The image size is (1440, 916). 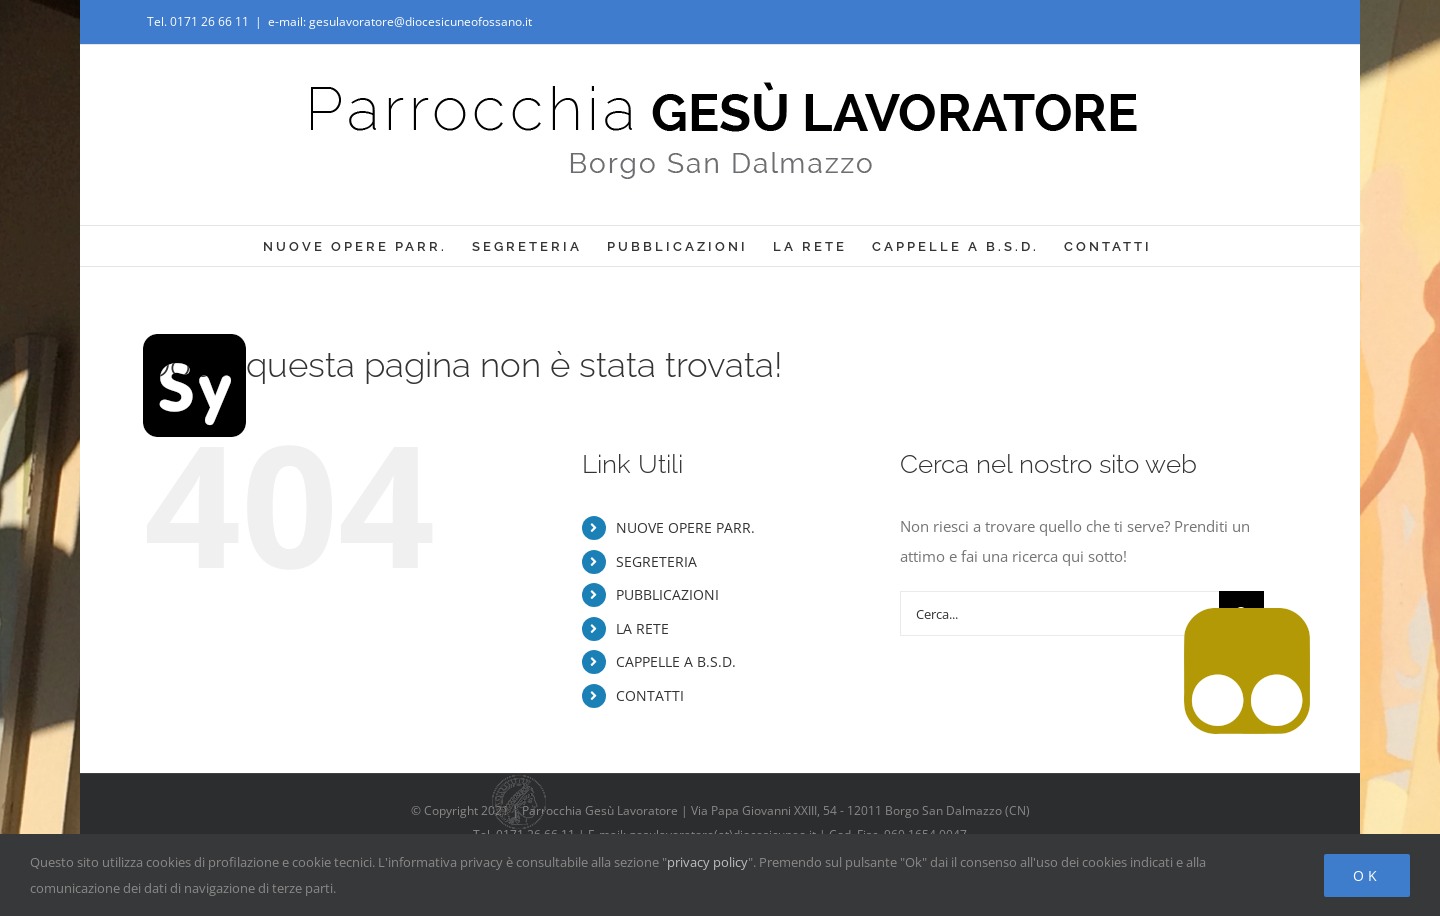 I want to click on open Tampermonkey browser extension, so click(x=1247, y=671).